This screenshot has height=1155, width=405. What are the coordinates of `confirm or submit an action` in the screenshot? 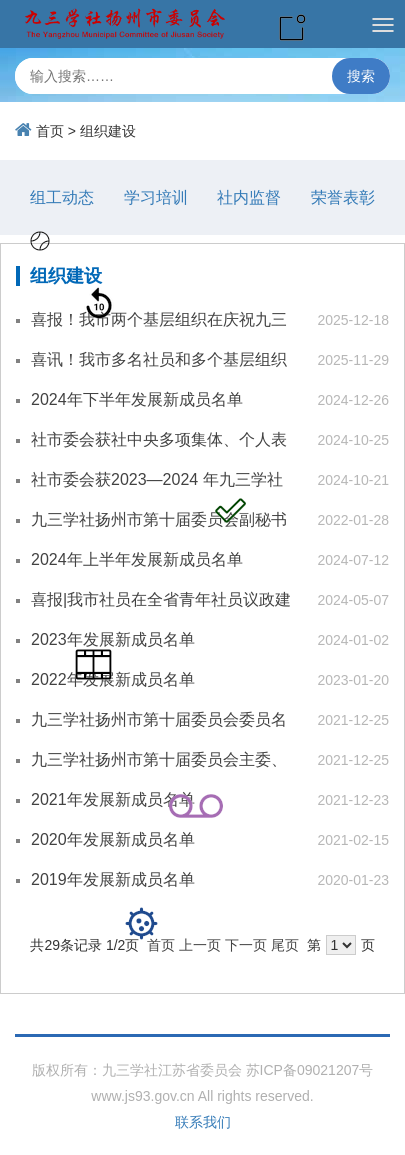 It's located at (230, 510).